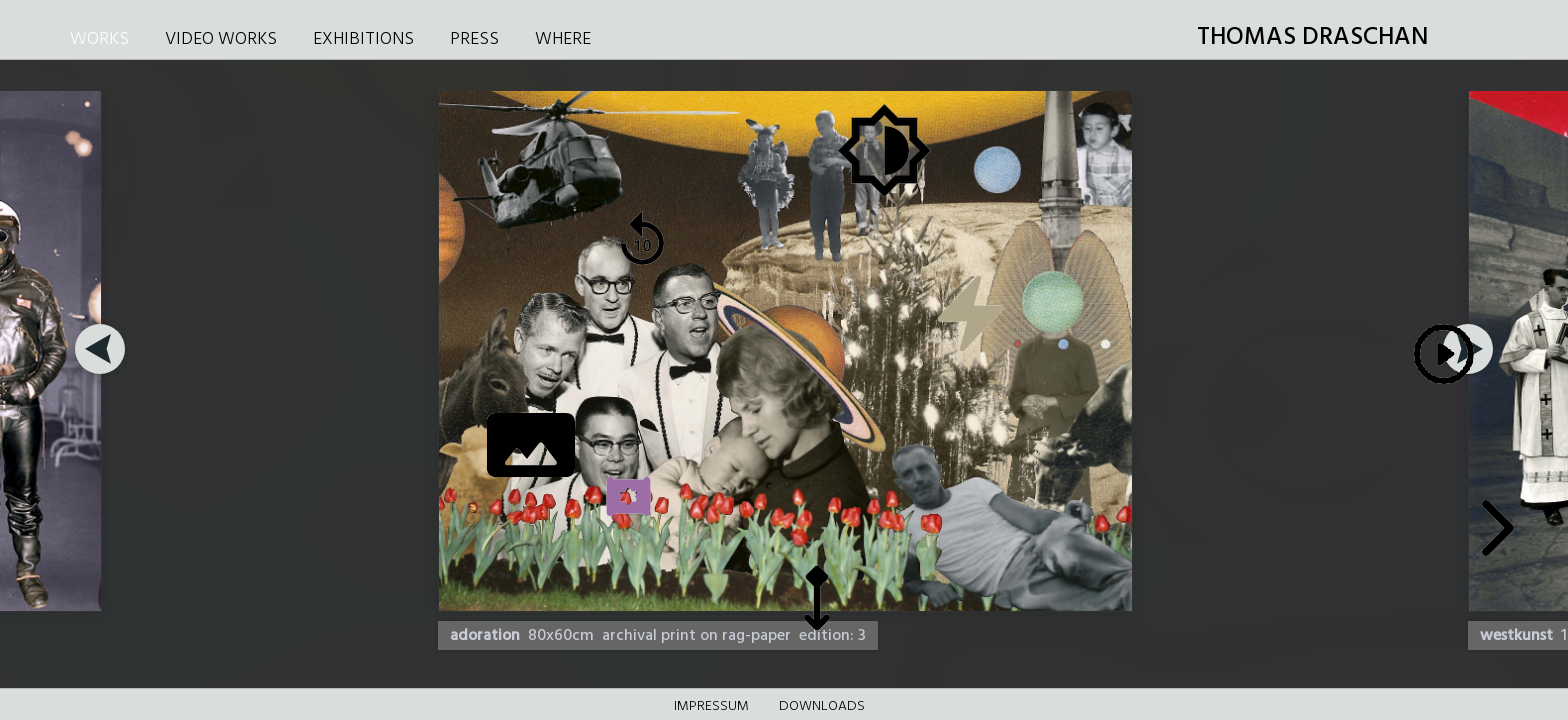 The width and height of the screenshot is (1568, 720). What do you see at coordinates (970, 313) in the screenshot?
I see `indicates flash or lightning mode is enabled` at bounding box center [970, 313].